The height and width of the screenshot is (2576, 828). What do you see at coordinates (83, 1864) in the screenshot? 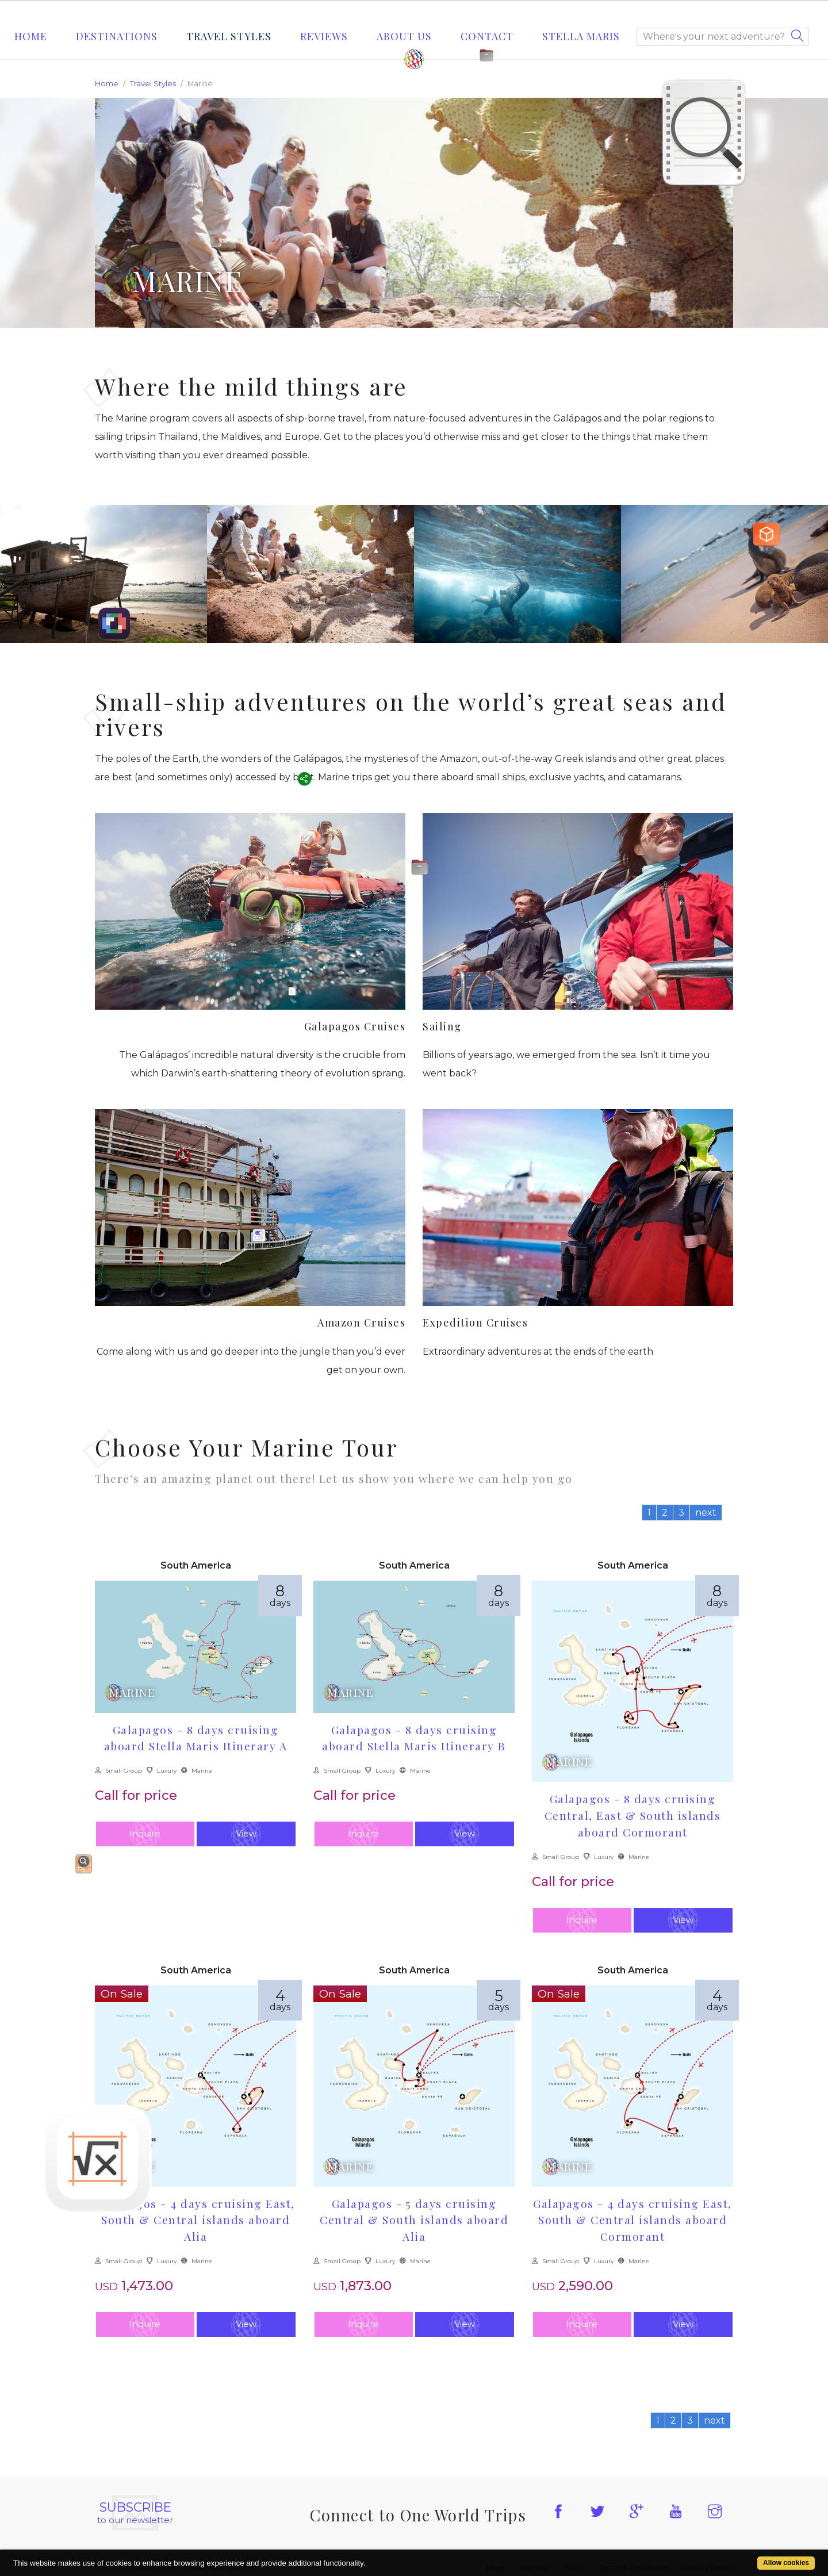
I see `resolving package dependencies` at bounding box center [83, 1864].